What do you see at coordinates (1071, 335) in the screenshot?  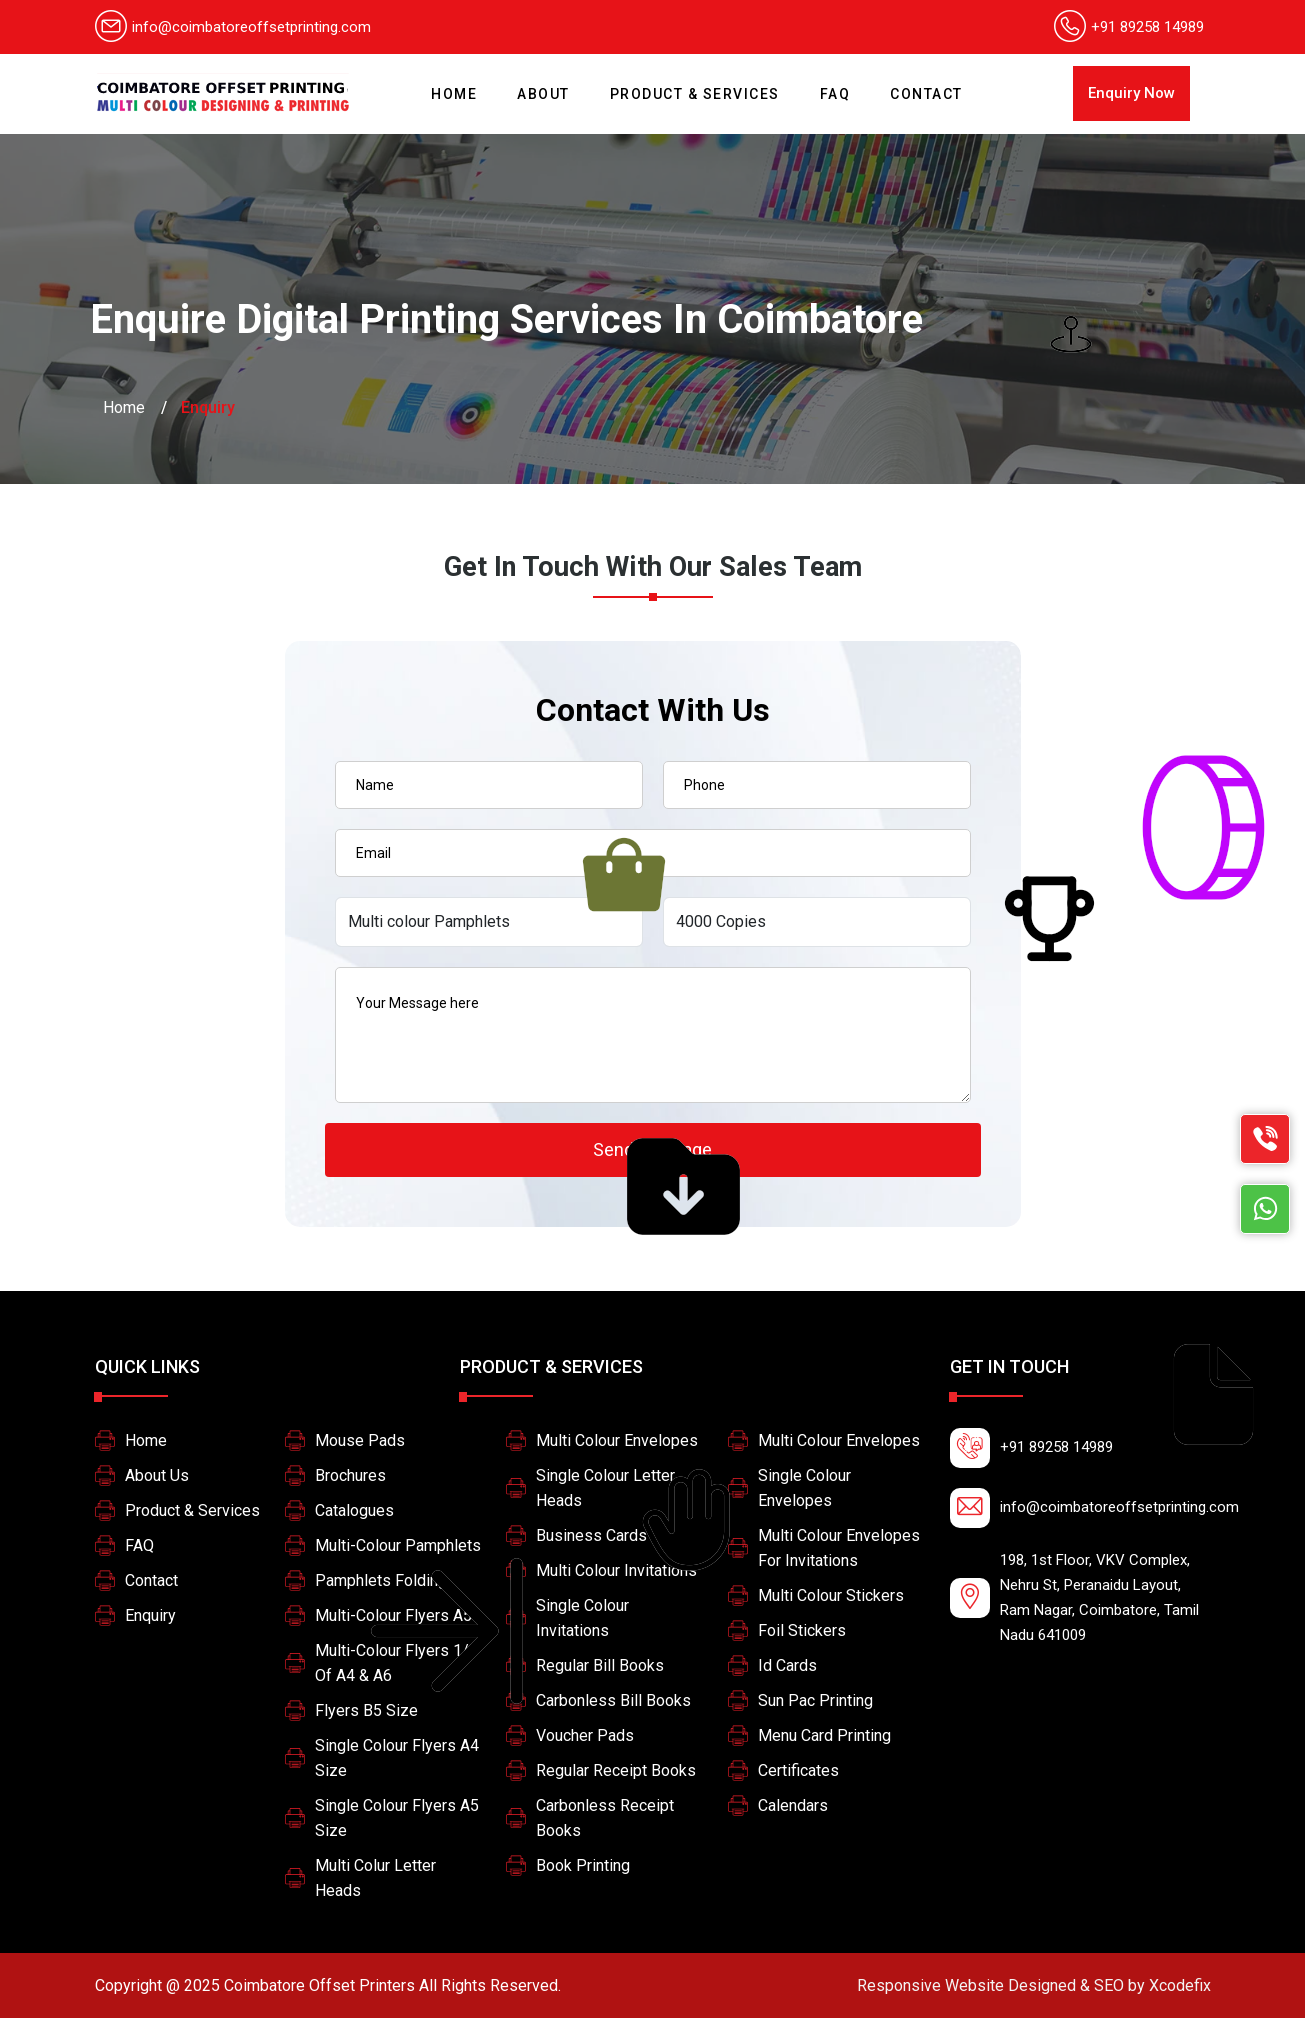 I see `view location area or radius` at bounding box center [1071, 335].